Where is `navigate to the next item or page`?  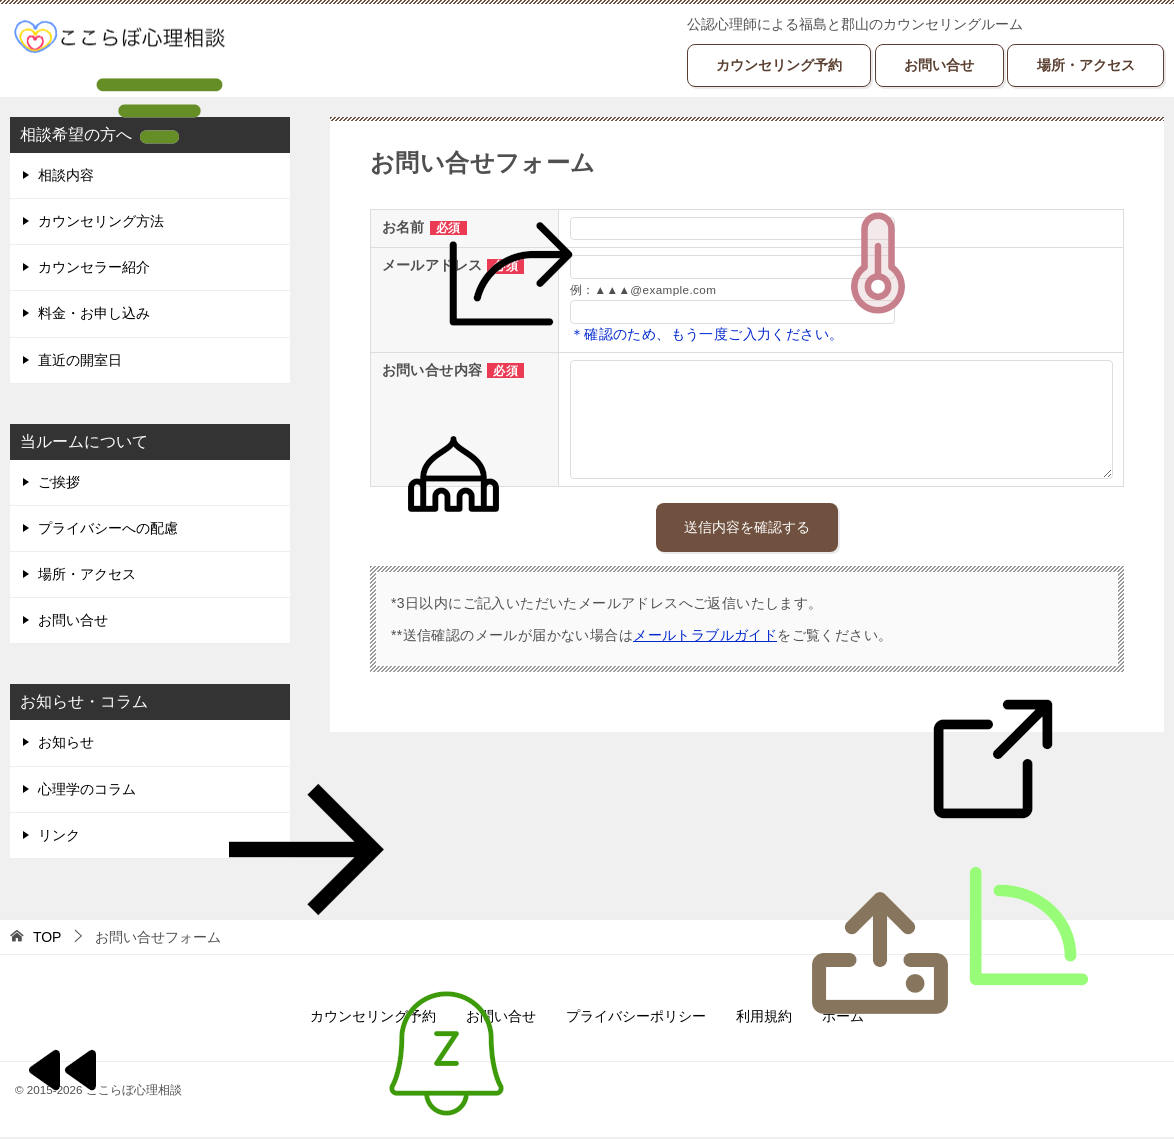
navigate to the next item or page is located at coordinates (306, 849).